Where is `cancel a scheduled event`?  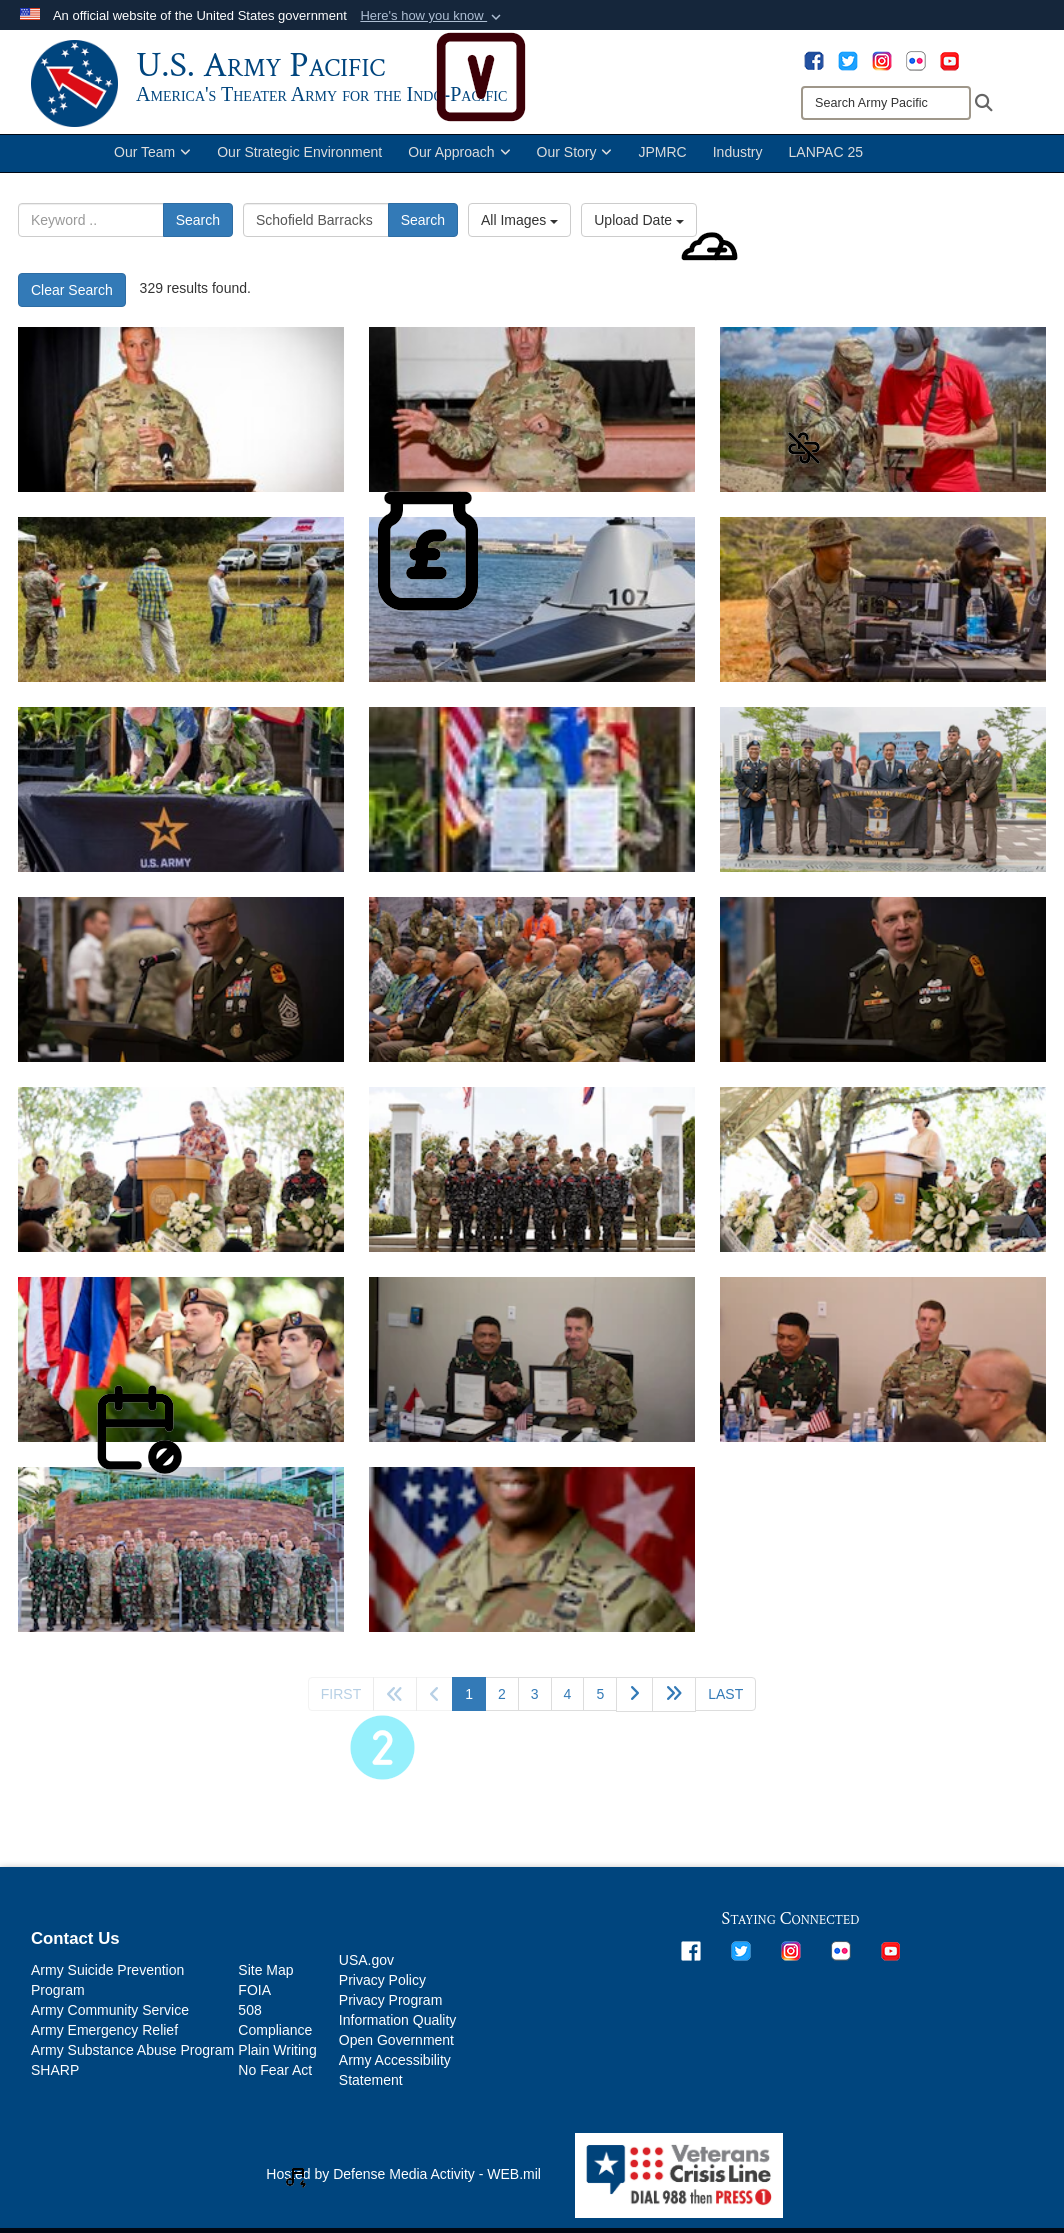
cancel a scheduled event is located at coordinates (135, 1427).